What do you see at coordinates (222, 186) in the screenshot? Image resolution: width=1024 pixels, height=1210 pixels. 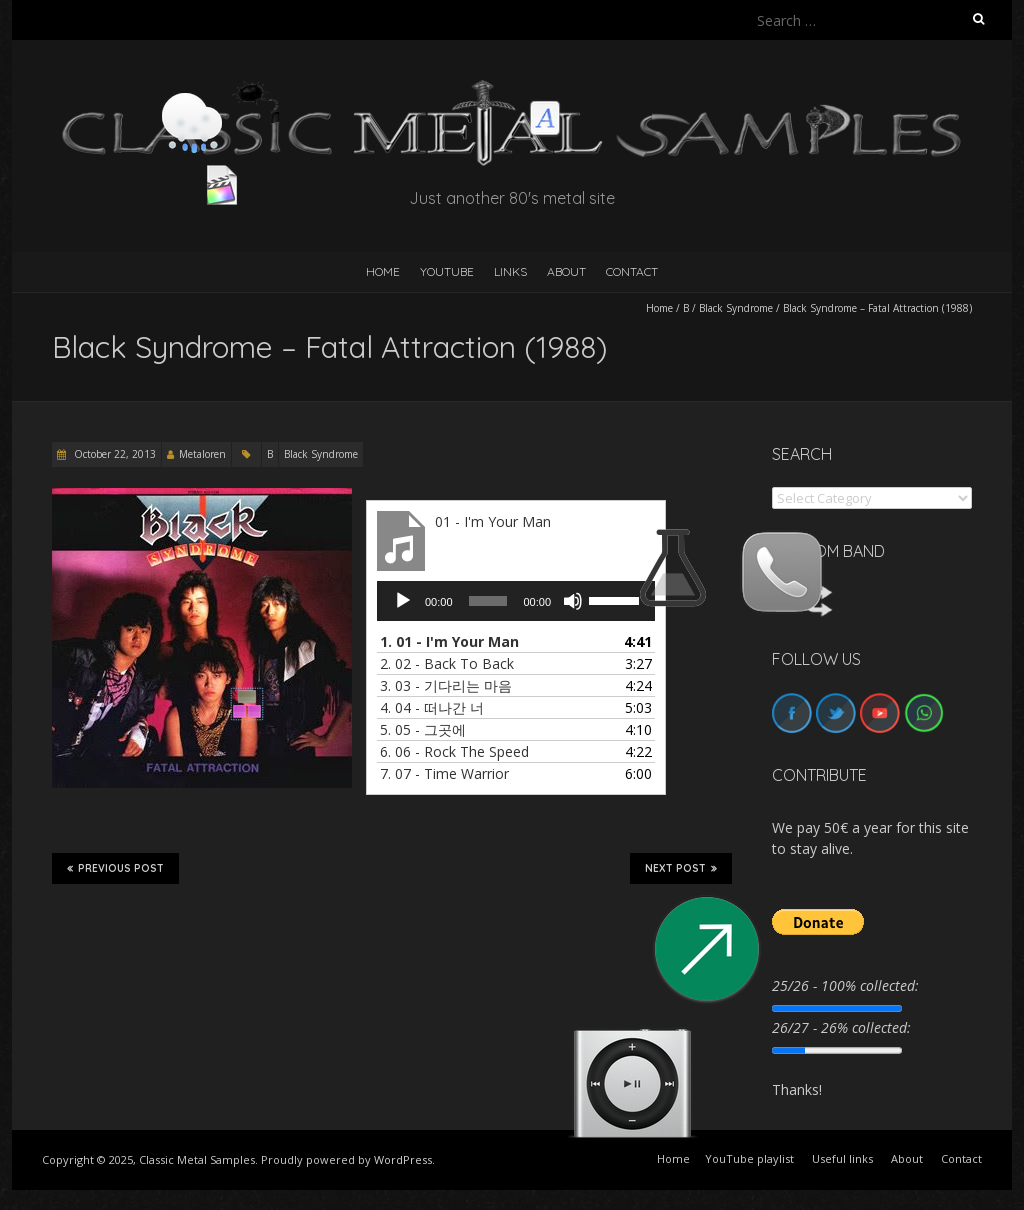 I see `create a new video project in iMovie` at bounding box center [222, 186].